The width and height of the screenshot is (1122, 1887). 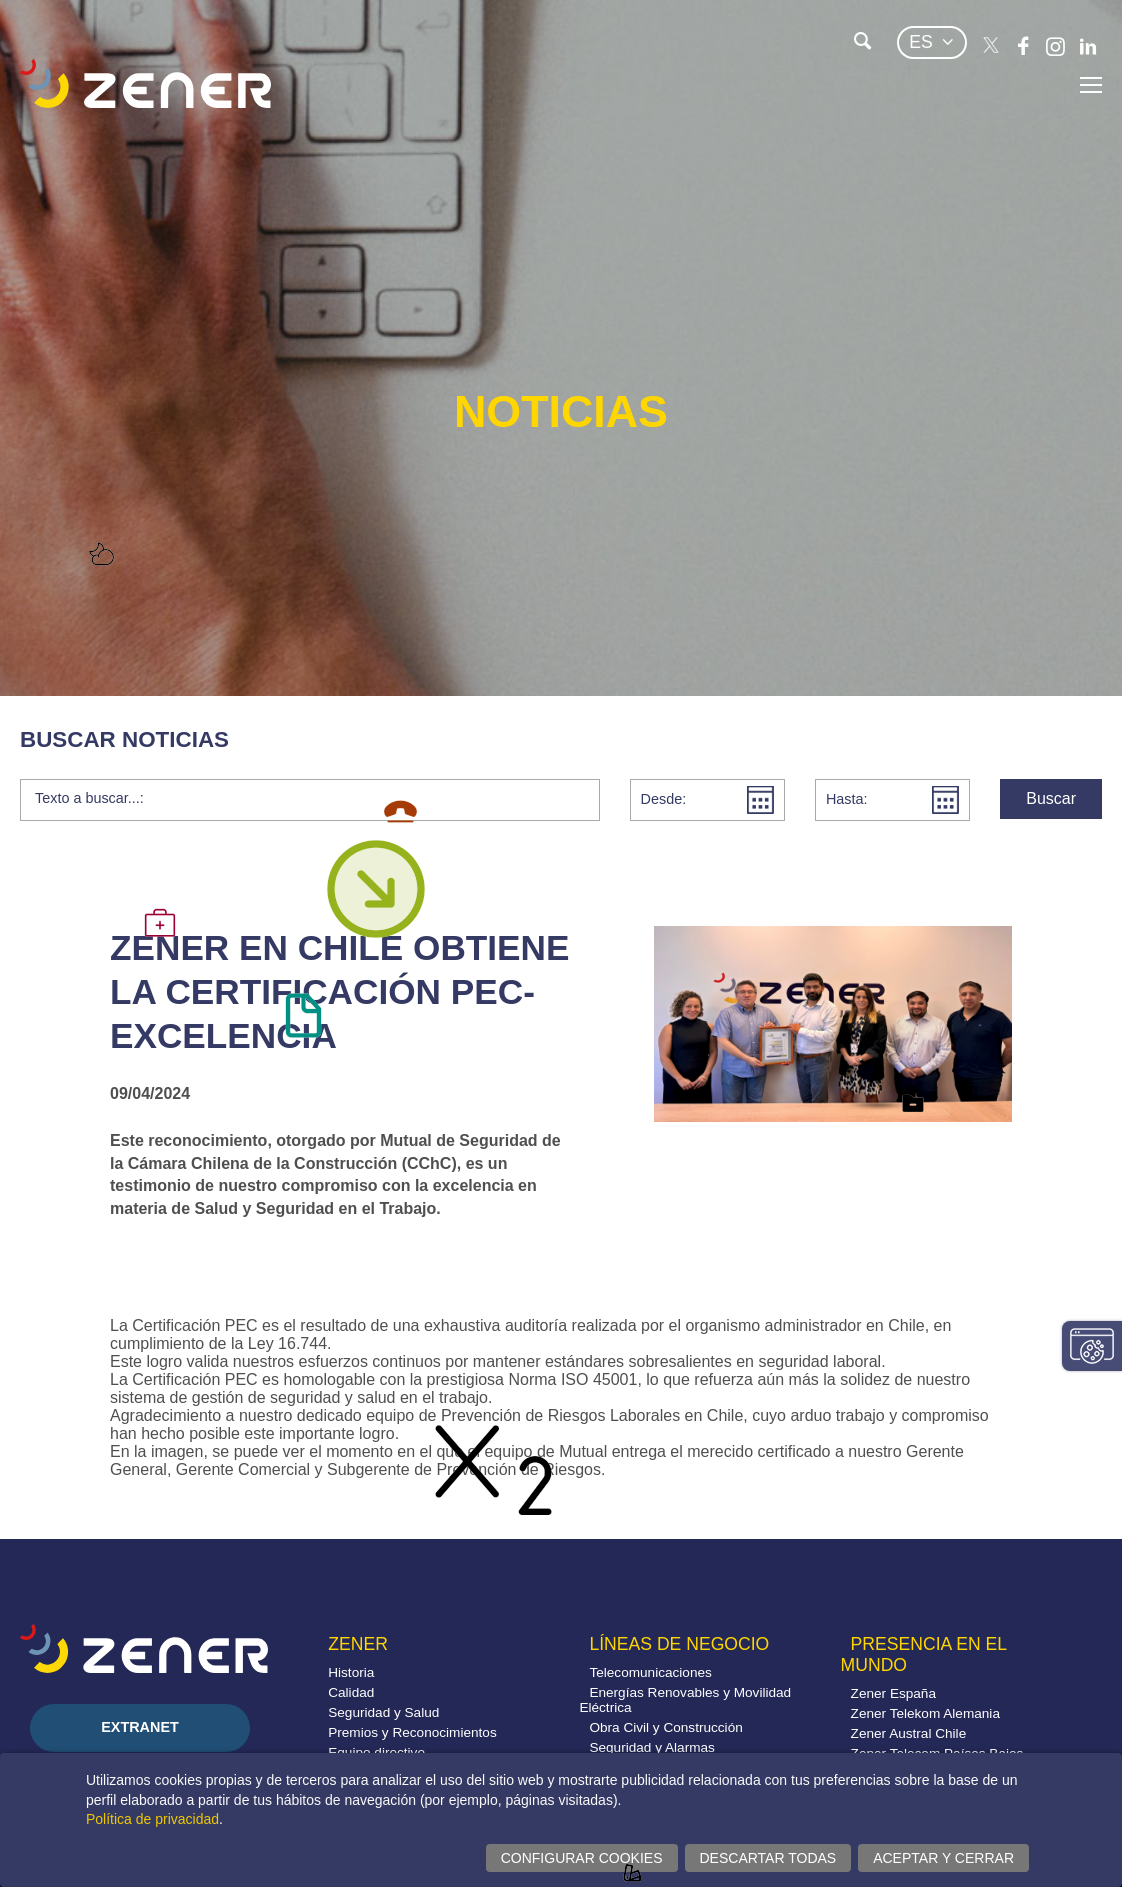 What do you see at coordinates (913, 1103) in the screenshot?
I see `remove a folder` at bounding box center [913, 1103].